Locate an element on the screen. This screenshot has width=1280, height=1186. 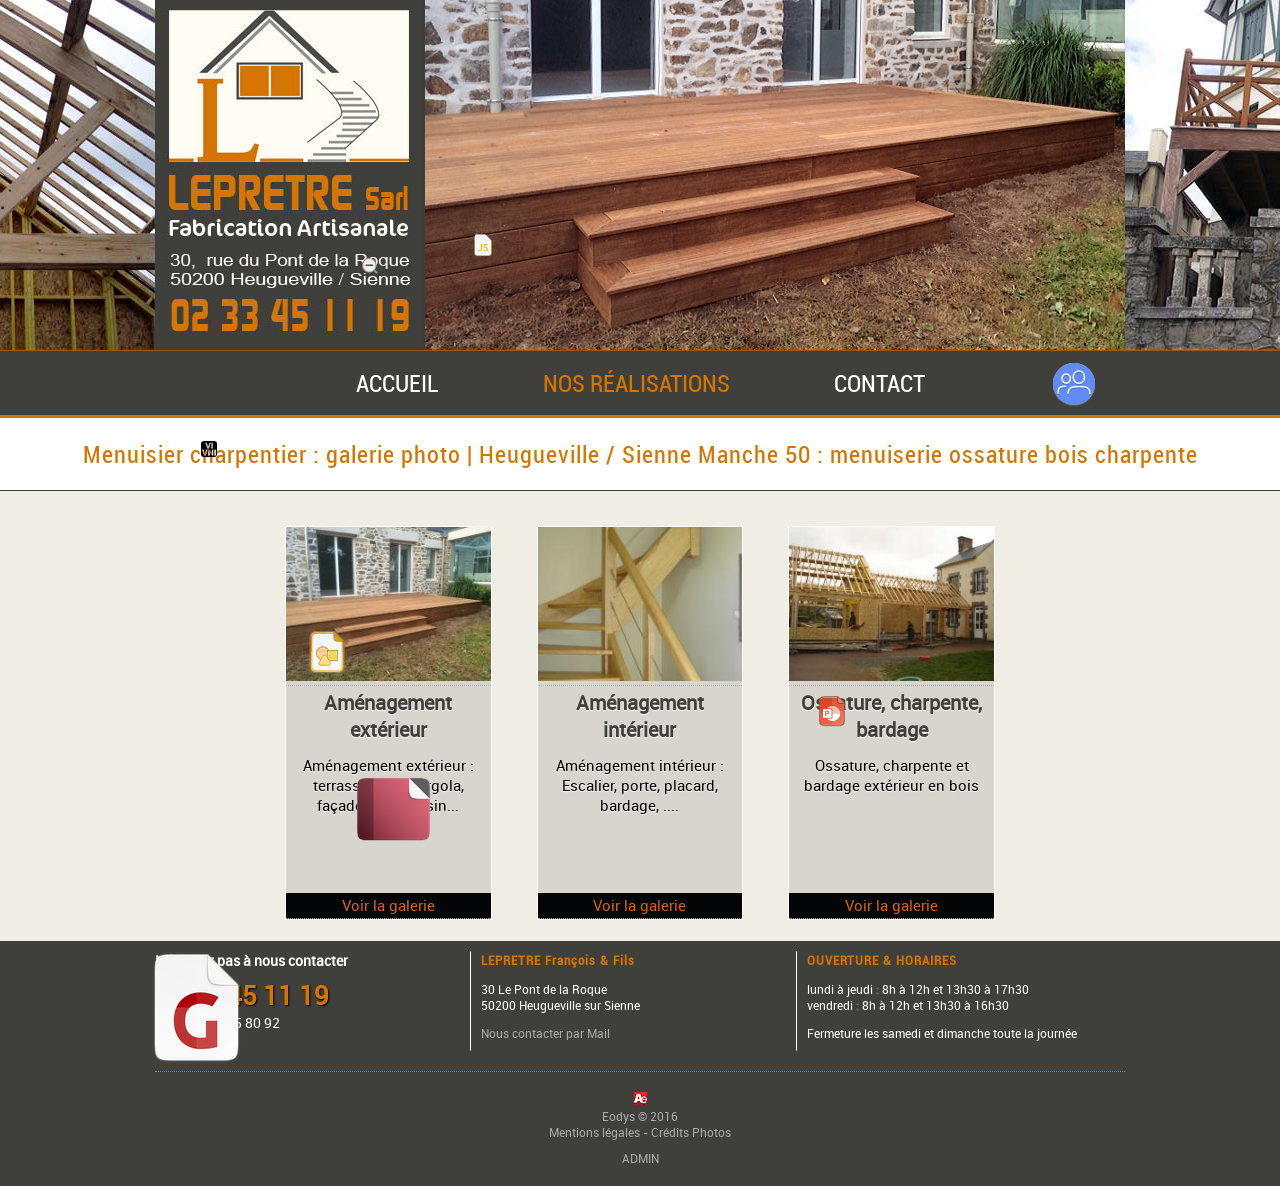
switch to vietnamese keyboard input (vni encoding) is located at coordinates (209, 449).